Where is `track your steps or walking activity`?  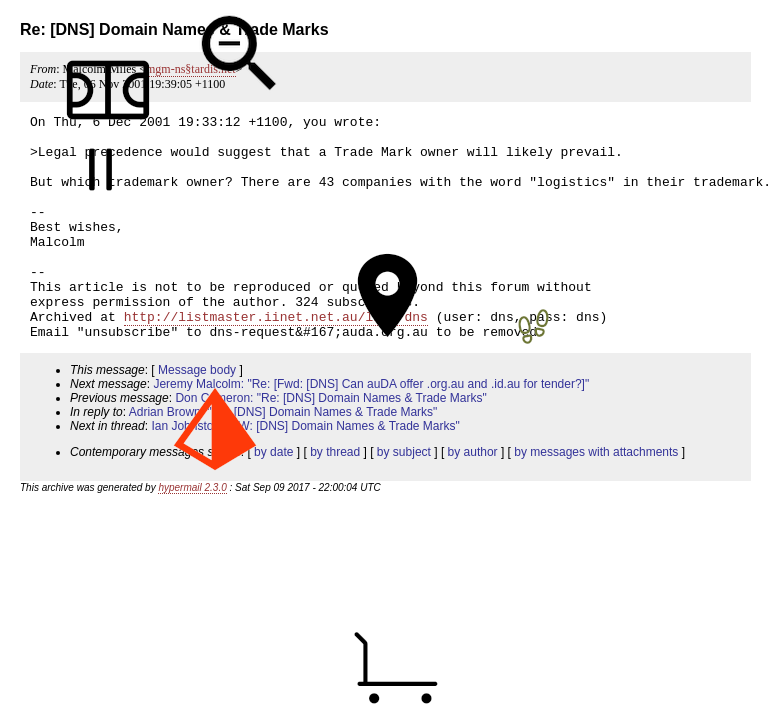
track your steps or walking activity is located at coordinates (533, 326).